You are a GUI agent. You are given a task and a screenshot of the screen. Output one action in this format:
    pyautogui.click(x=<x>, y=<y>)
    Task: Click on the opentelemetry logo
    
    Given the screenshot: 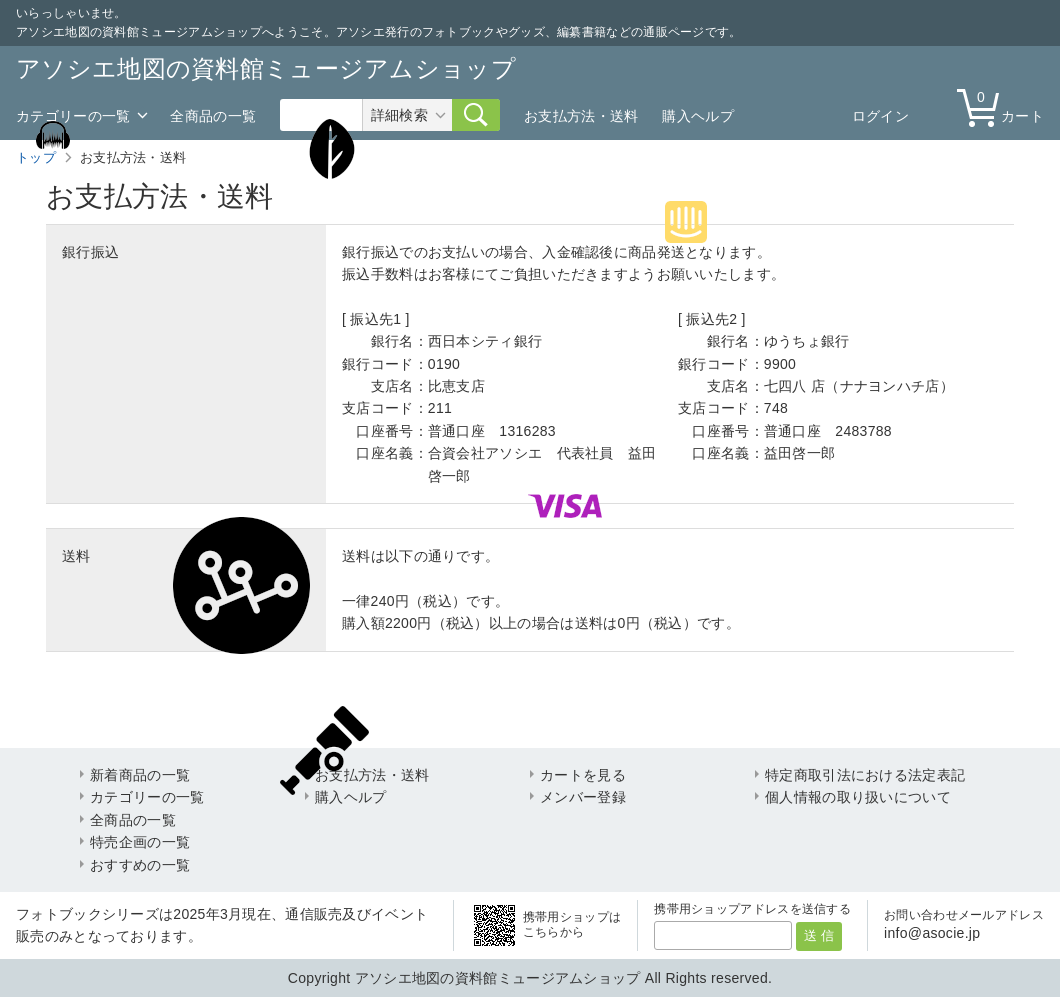 What is the action you would take?
    pyautogui.click(x=324, y=750)
    